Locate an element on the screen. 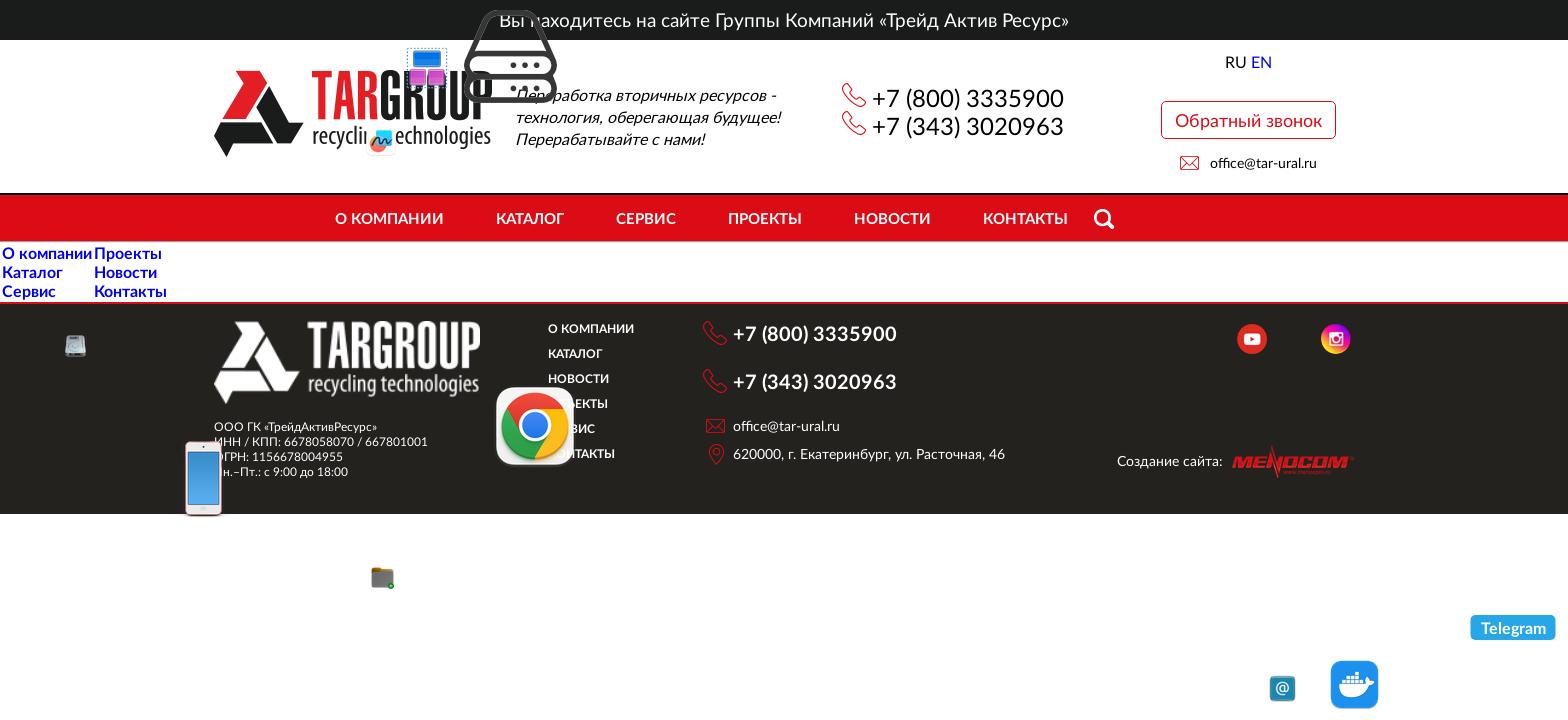  indicates an internal storage drive is located at coordinates (75, 346).